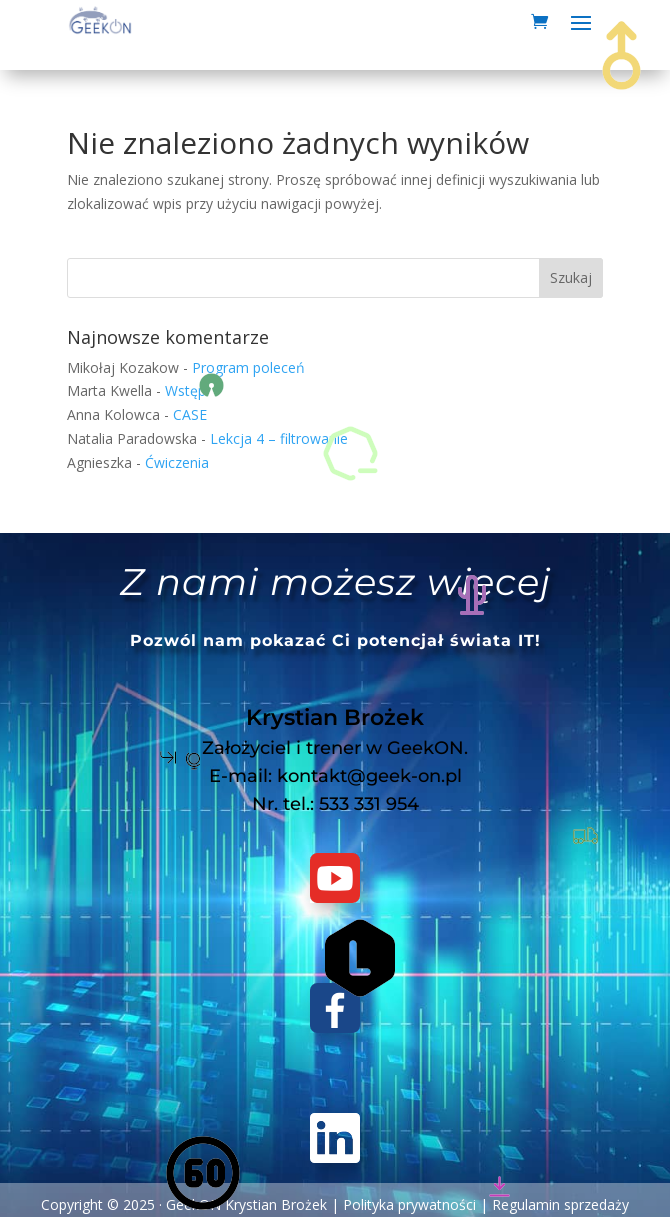  Describe the element at coordinates (203, 1173) in the screenshot. I see `set a 60-second timer` at that location.